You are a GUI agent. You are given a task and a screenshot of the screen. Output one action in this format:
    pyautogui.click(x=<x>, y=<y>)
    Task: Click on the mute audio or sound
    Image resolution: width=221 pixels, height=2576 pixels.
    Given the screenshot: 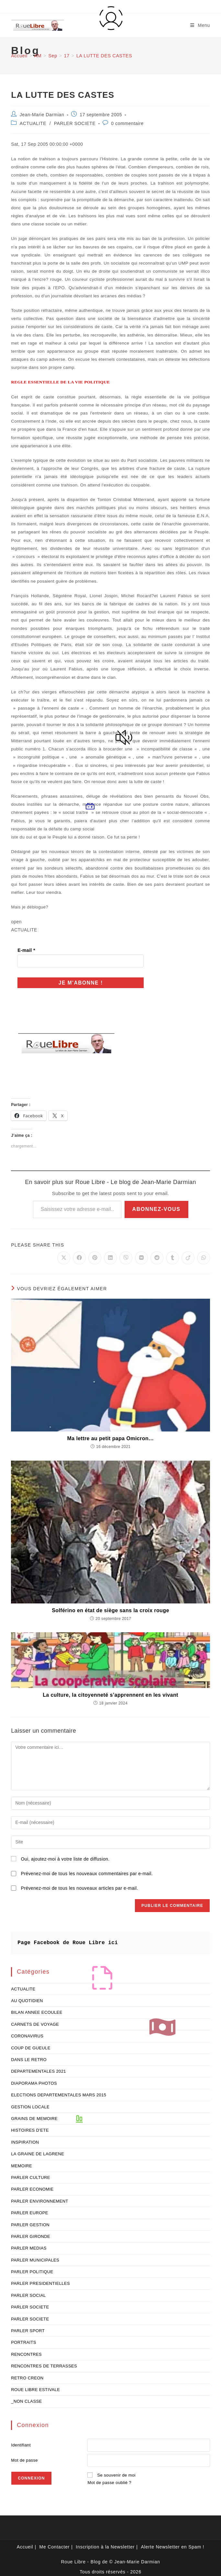 What is the action you would take?
    pyautogui.click(x=124, y=737)
    